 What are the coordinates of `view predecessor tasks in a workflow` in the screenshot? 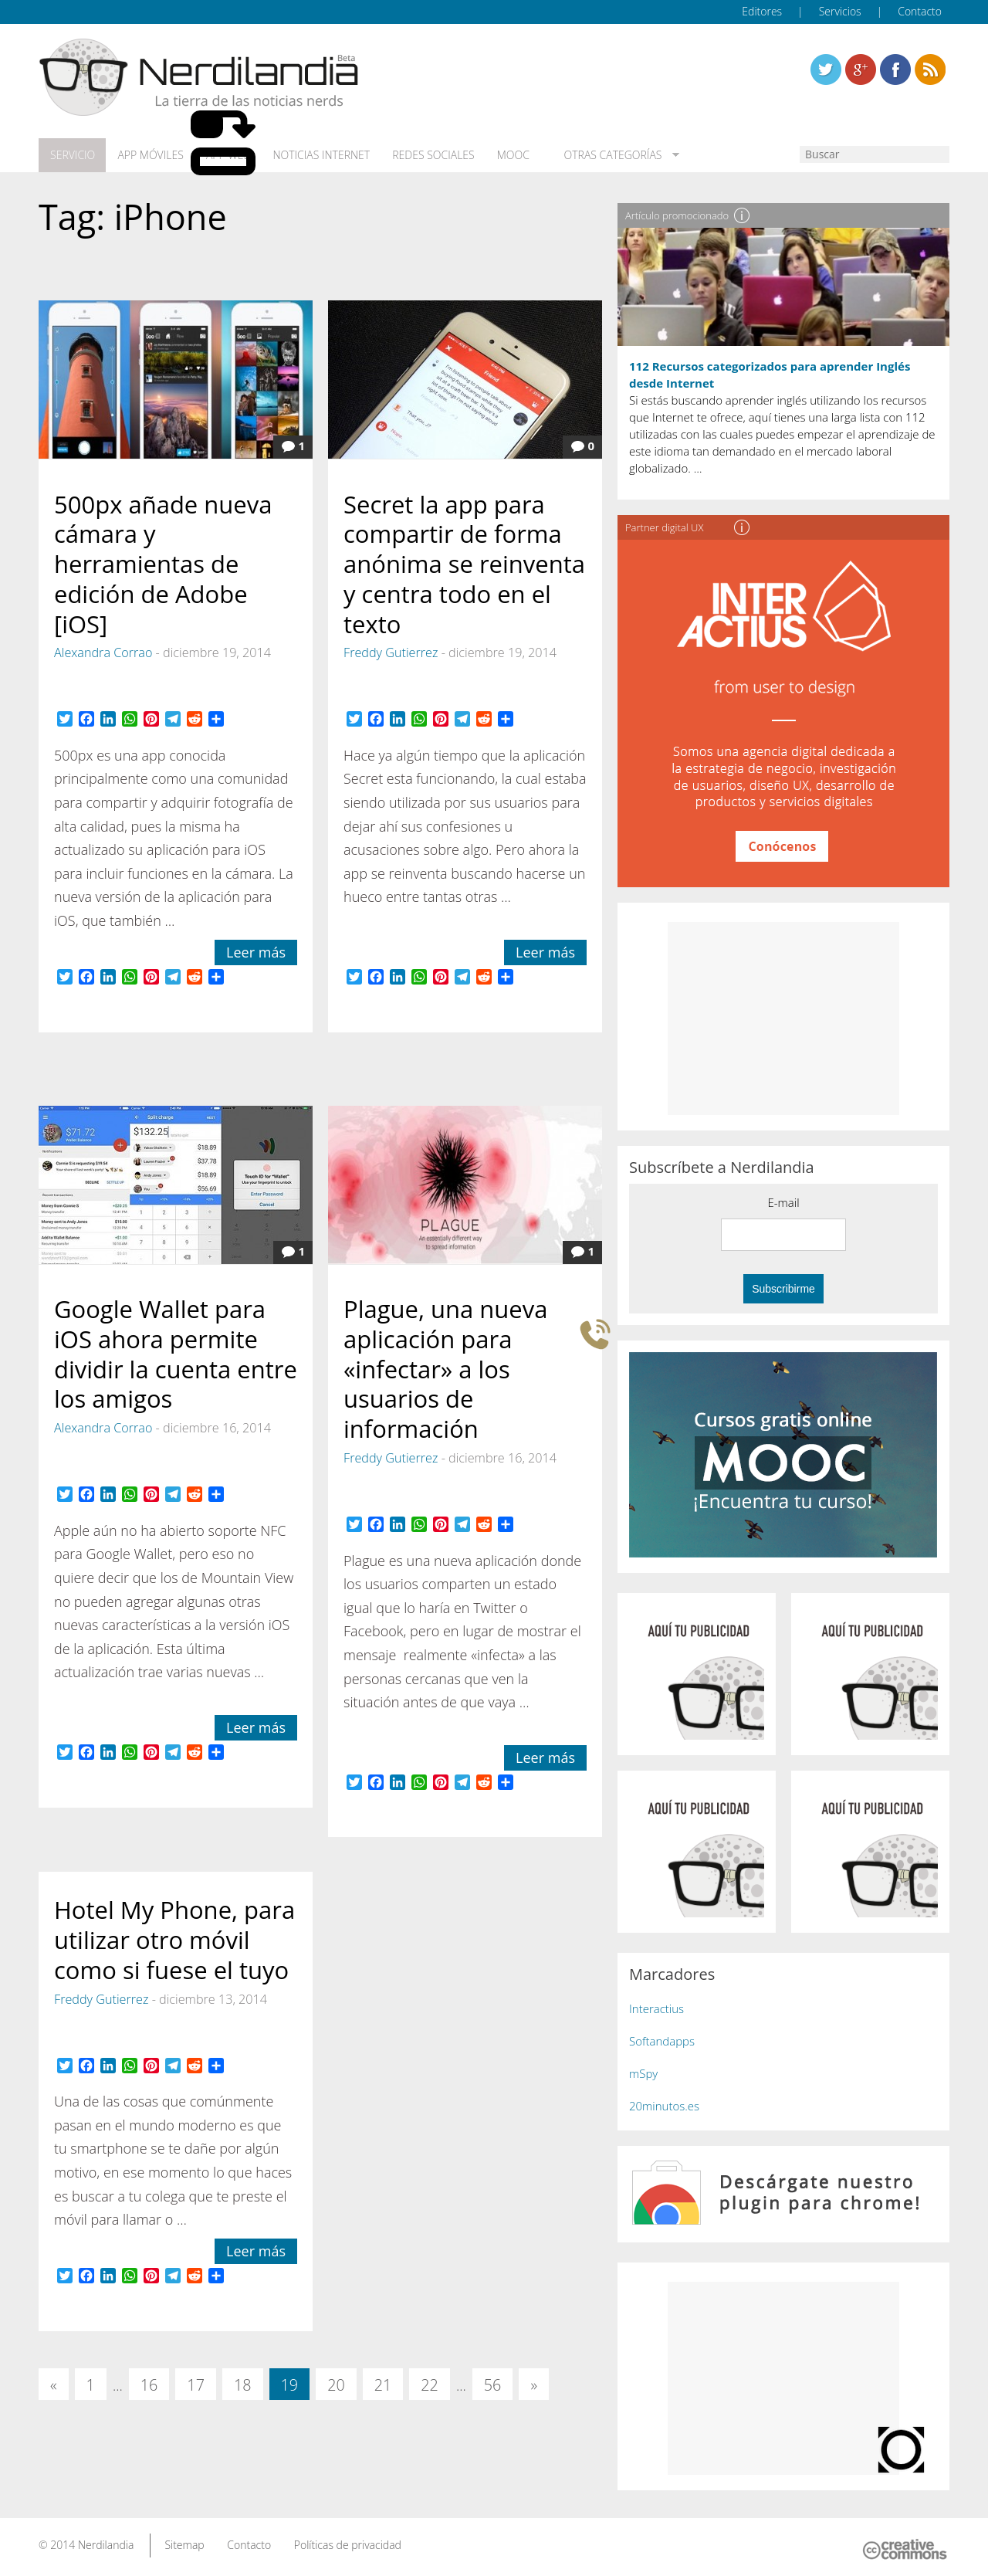 It's located at (223, 143).